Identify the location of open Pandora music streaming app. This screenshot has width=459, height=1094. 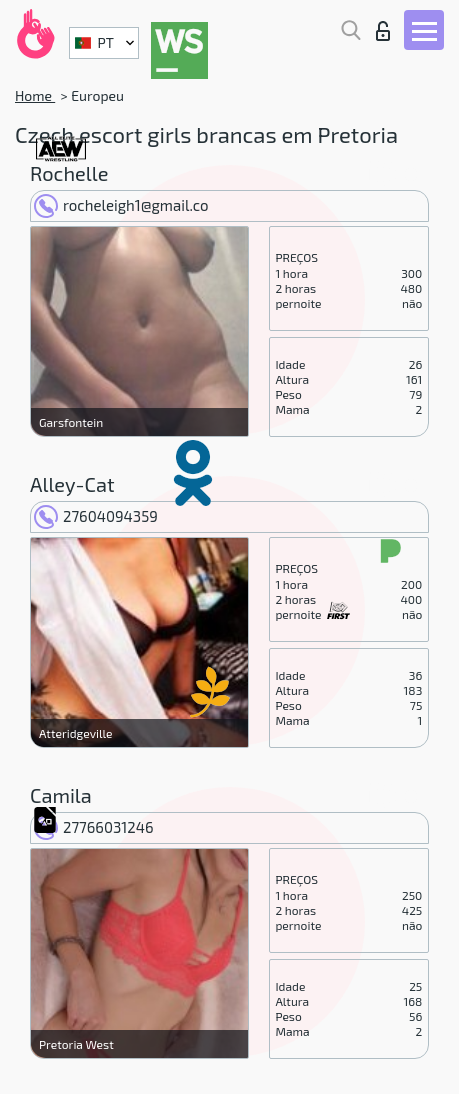
(391, 551).